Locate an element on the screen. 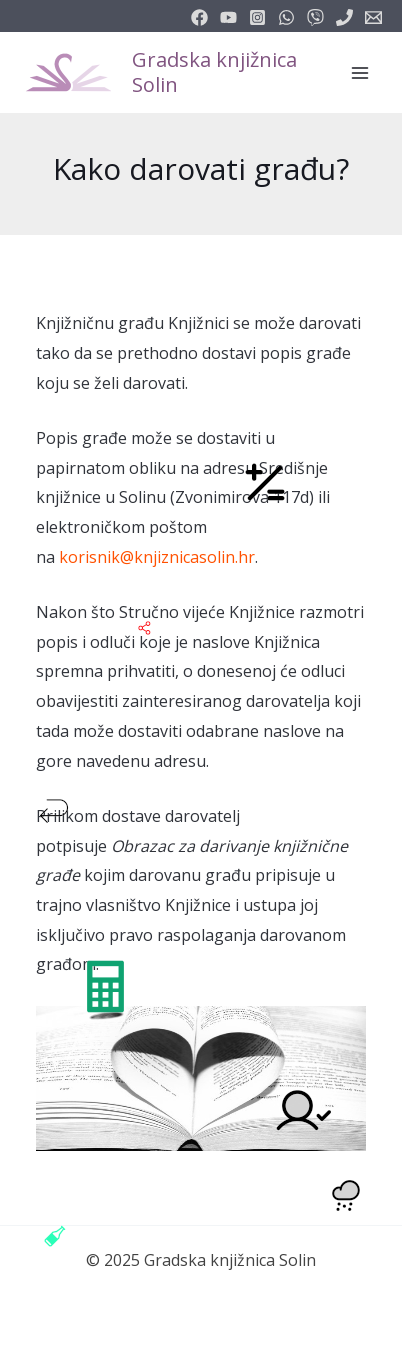 The width and height of the screenshot is (402, 1346). toggle between addition and equals operations is located at coordinates (265, 483).